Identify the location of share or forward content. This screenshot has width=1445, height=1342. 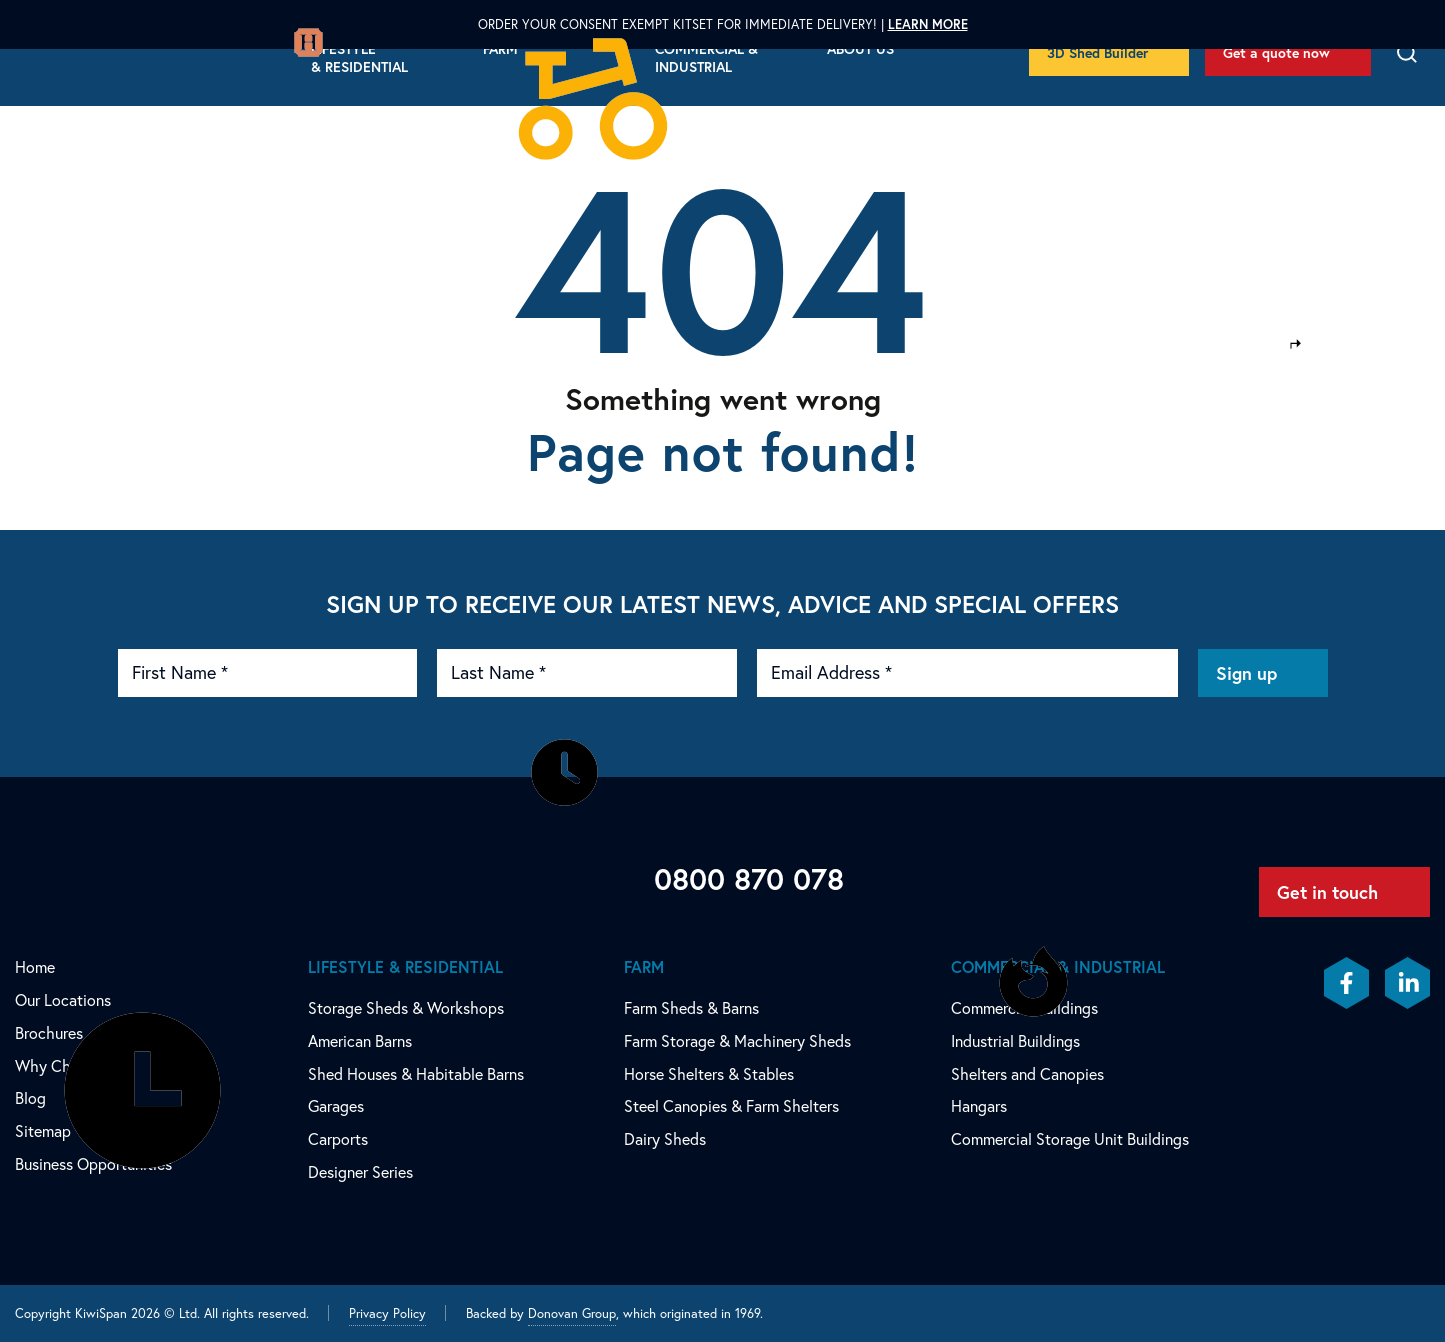
(1295, 344).